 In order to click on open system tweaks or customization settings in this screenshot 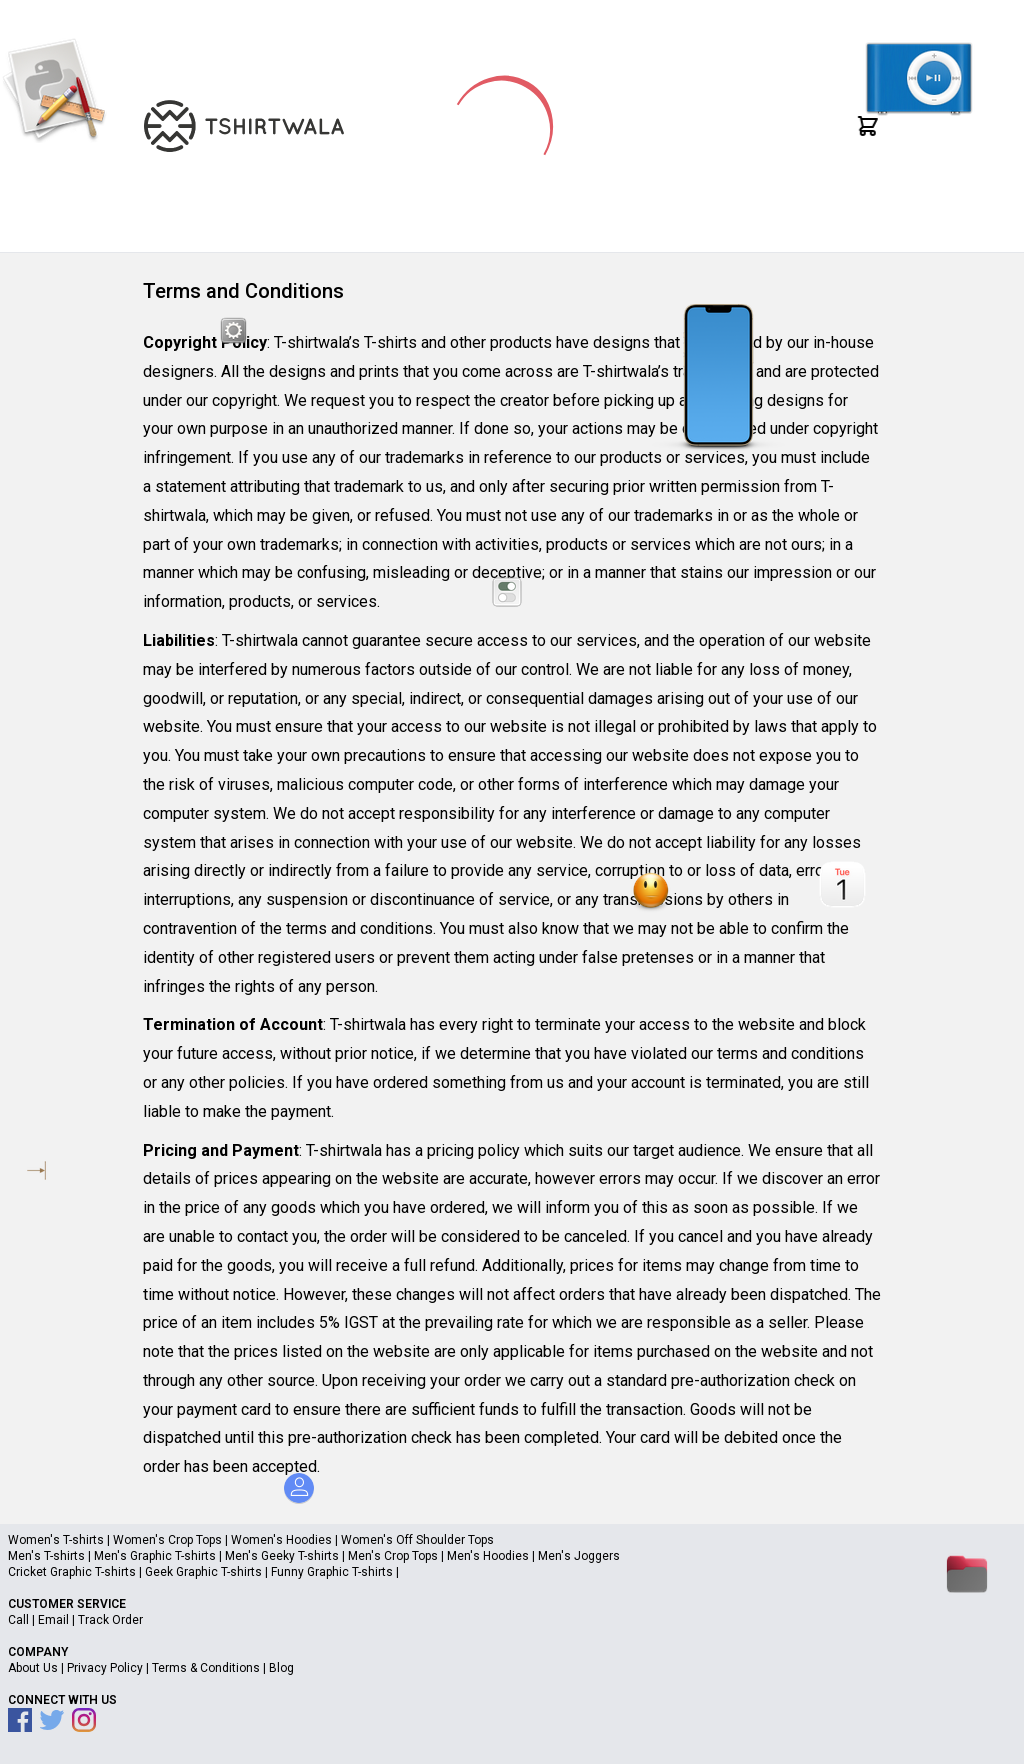, I will do `click(507, 592)`.